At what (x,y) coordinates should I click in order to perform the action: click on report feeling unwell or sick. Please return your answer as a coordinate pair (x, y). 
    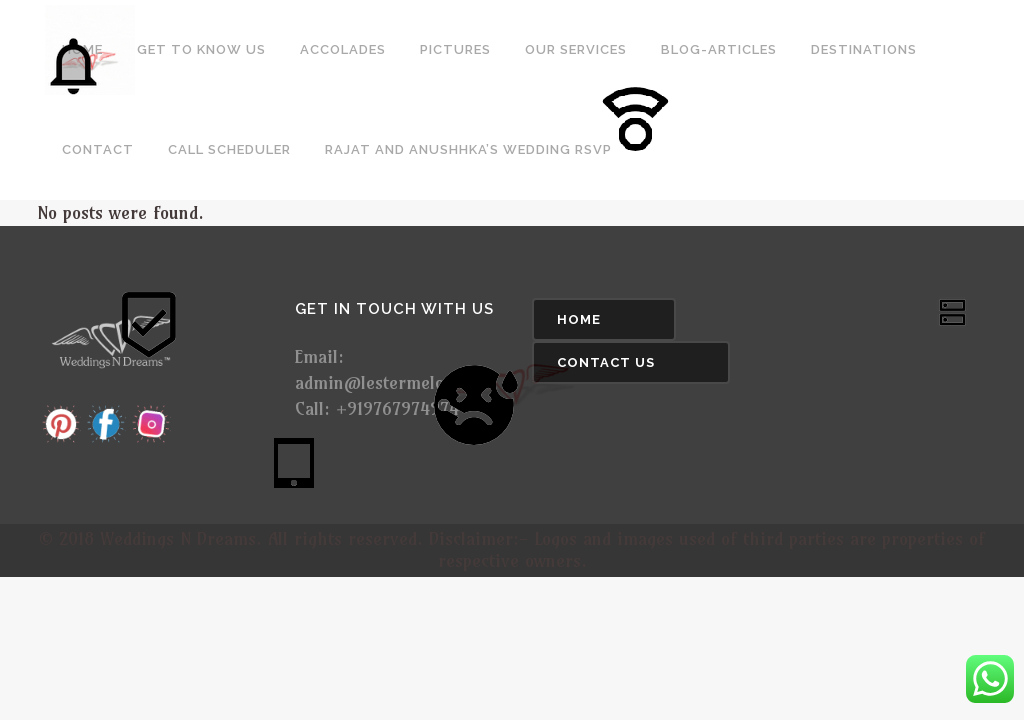
    Looking at the image, I should click on (474, 405).